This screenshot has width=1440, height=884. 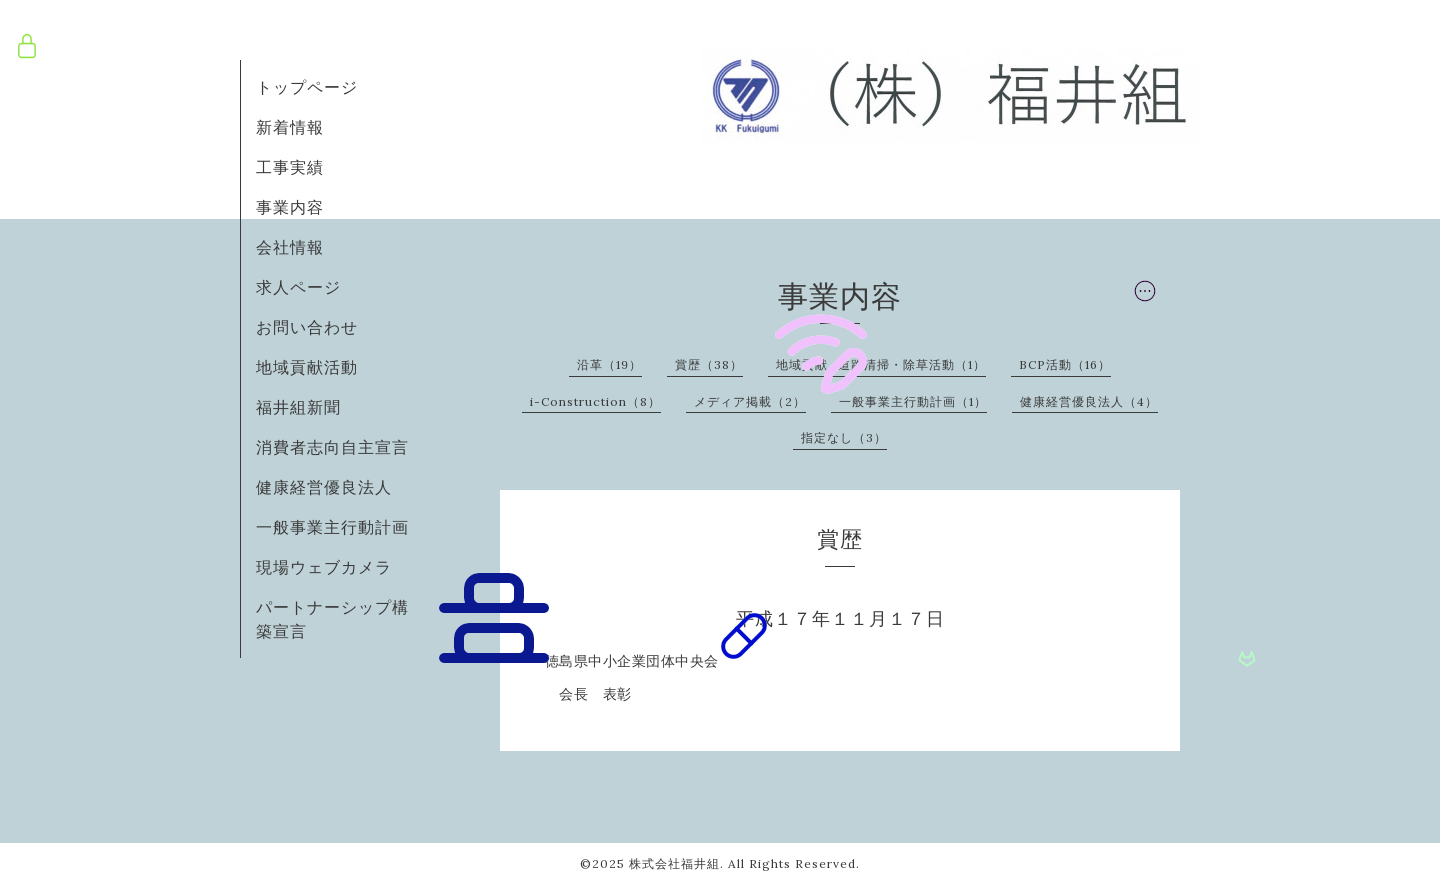 I want to click on open more options menu, so click(x=1145, y=291).